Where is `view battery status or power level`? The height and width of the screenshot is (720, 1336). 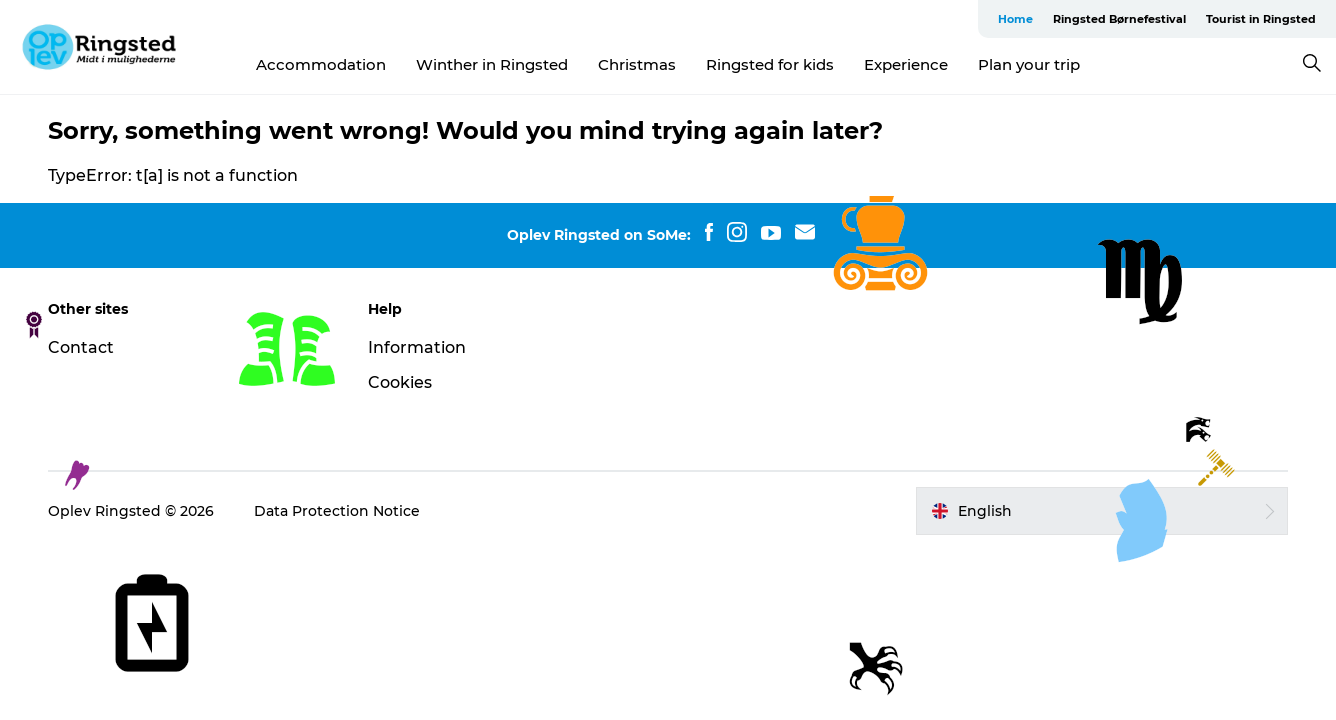 view battery status or power level is located at coordinates (152, 623).